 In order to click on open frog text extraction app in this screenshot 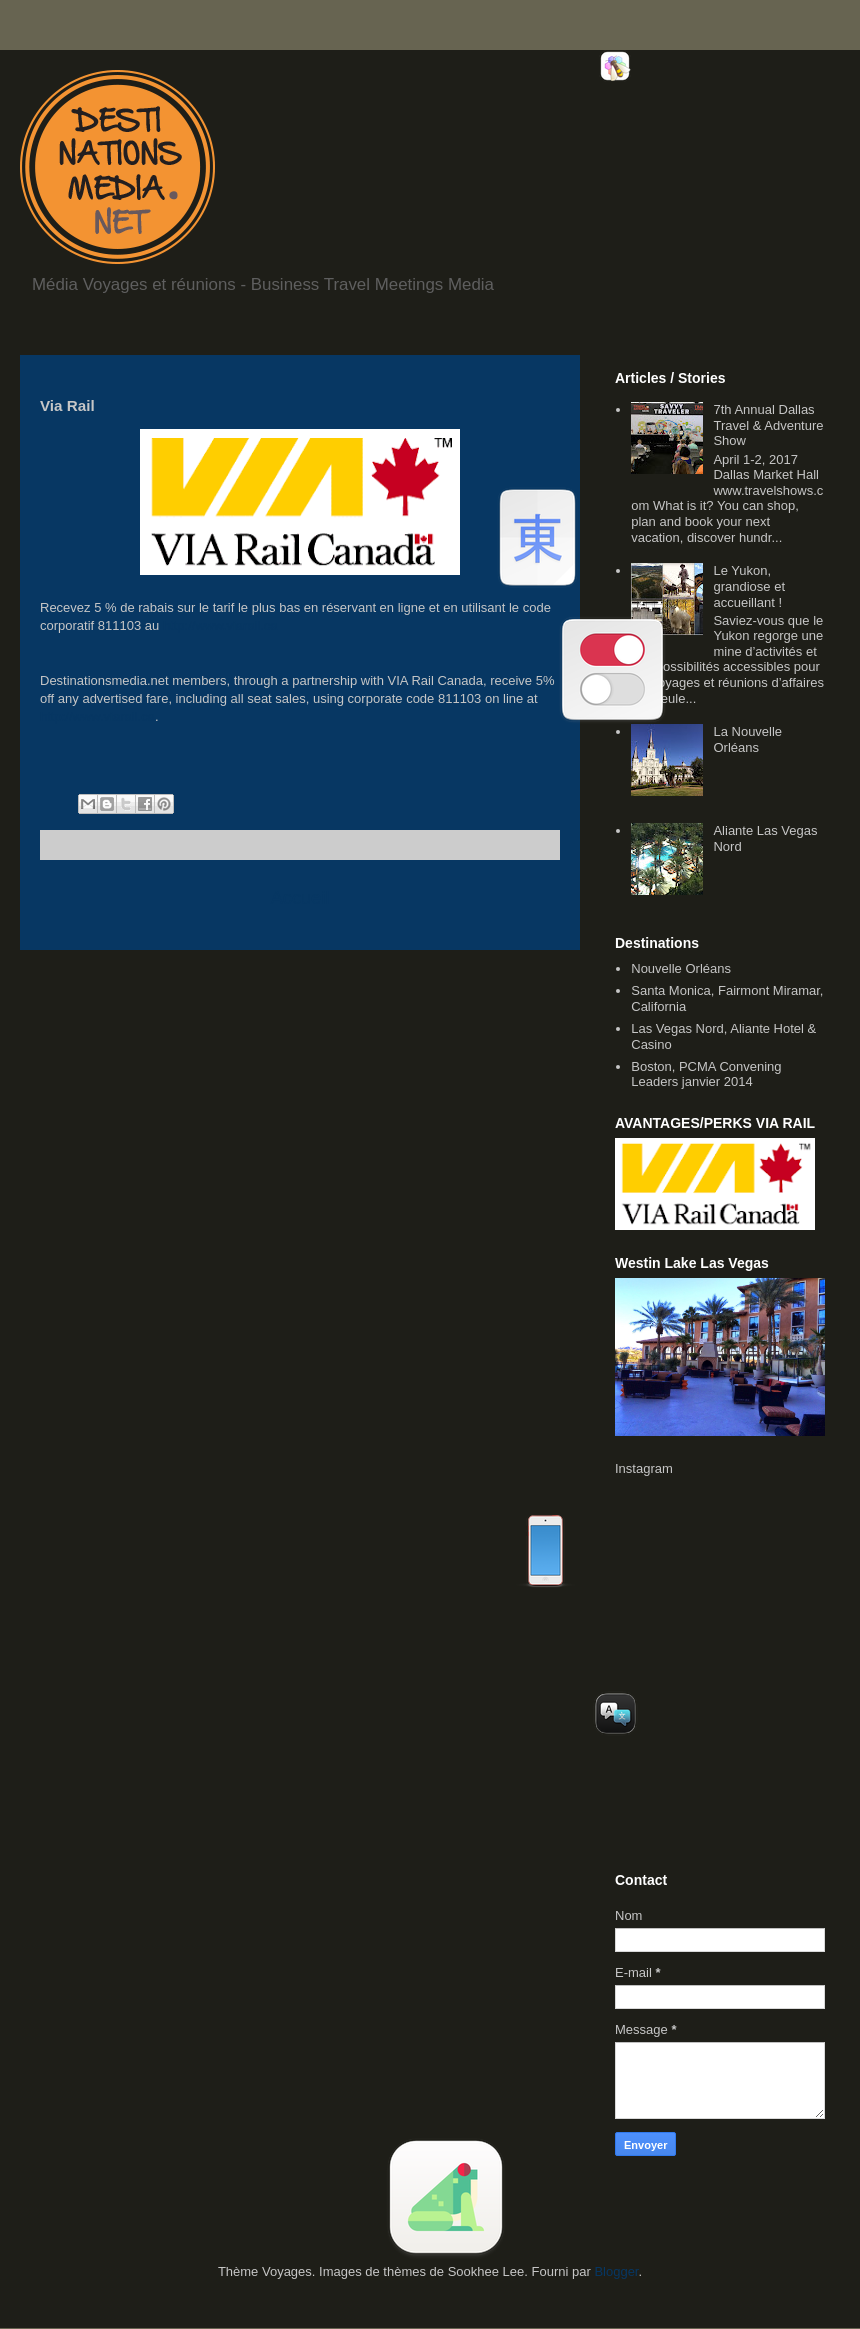, I will do `click(446, 2197)`.